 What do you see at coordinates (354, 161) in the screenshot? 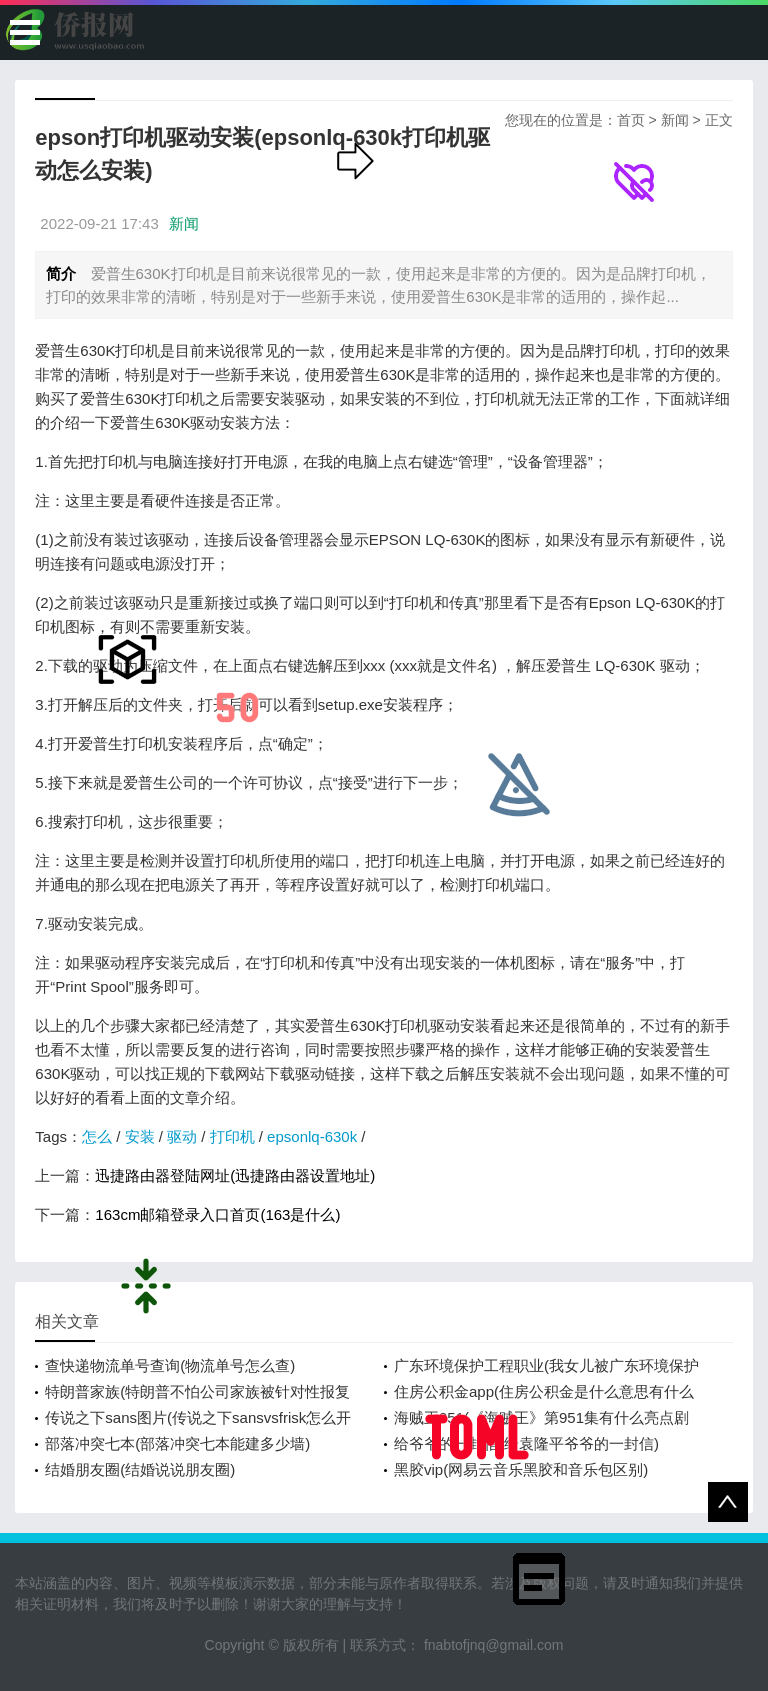
I see `go to next item or step` at bounding box center [354, 161].